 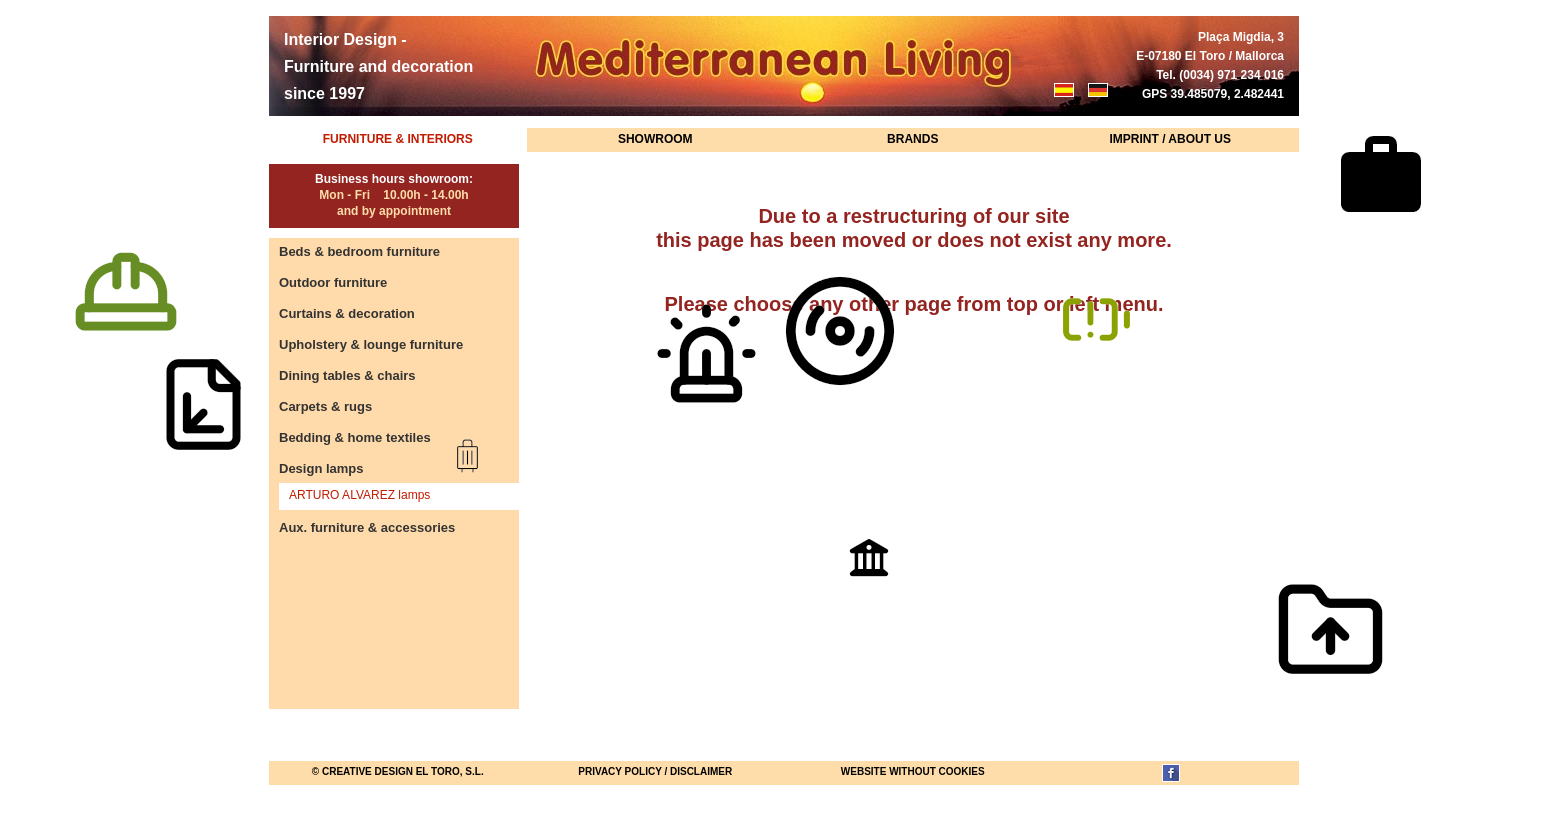 I want to click on access travel or trip planning features, so click(x=467, y=456).